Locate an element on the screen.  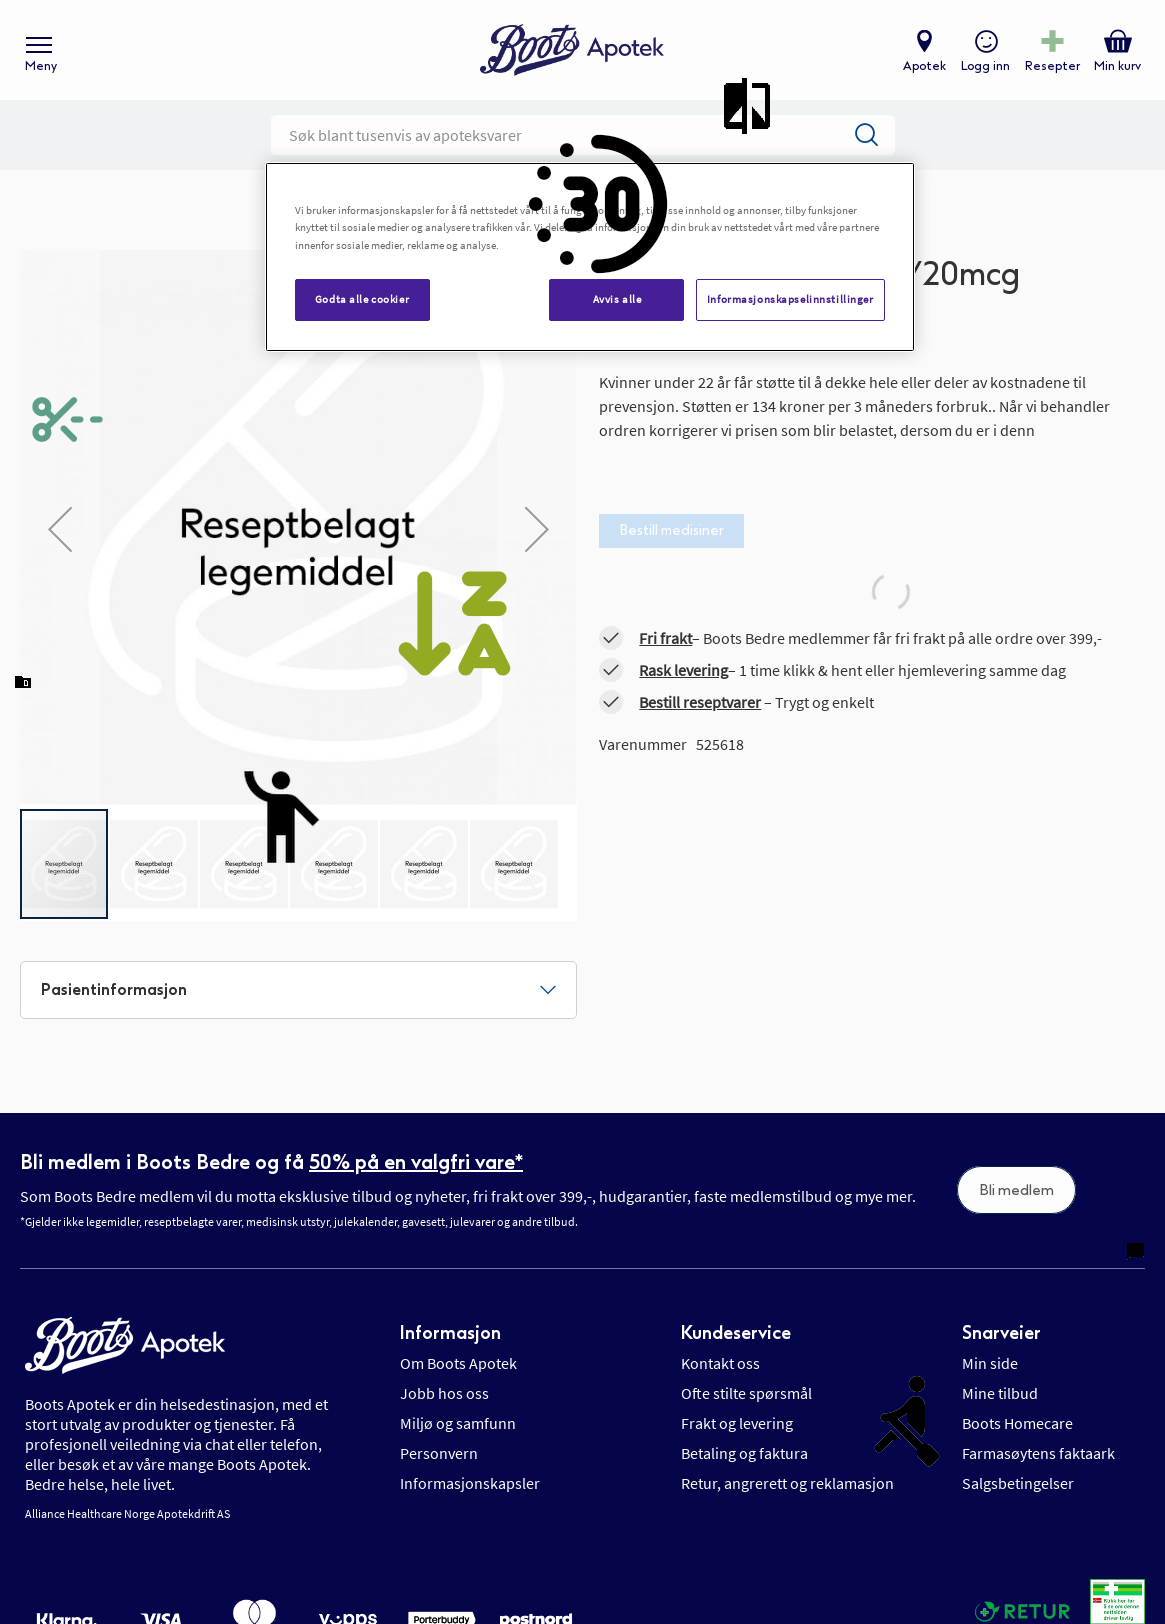
cut along the dotted line is located at coordinates (67, 419).